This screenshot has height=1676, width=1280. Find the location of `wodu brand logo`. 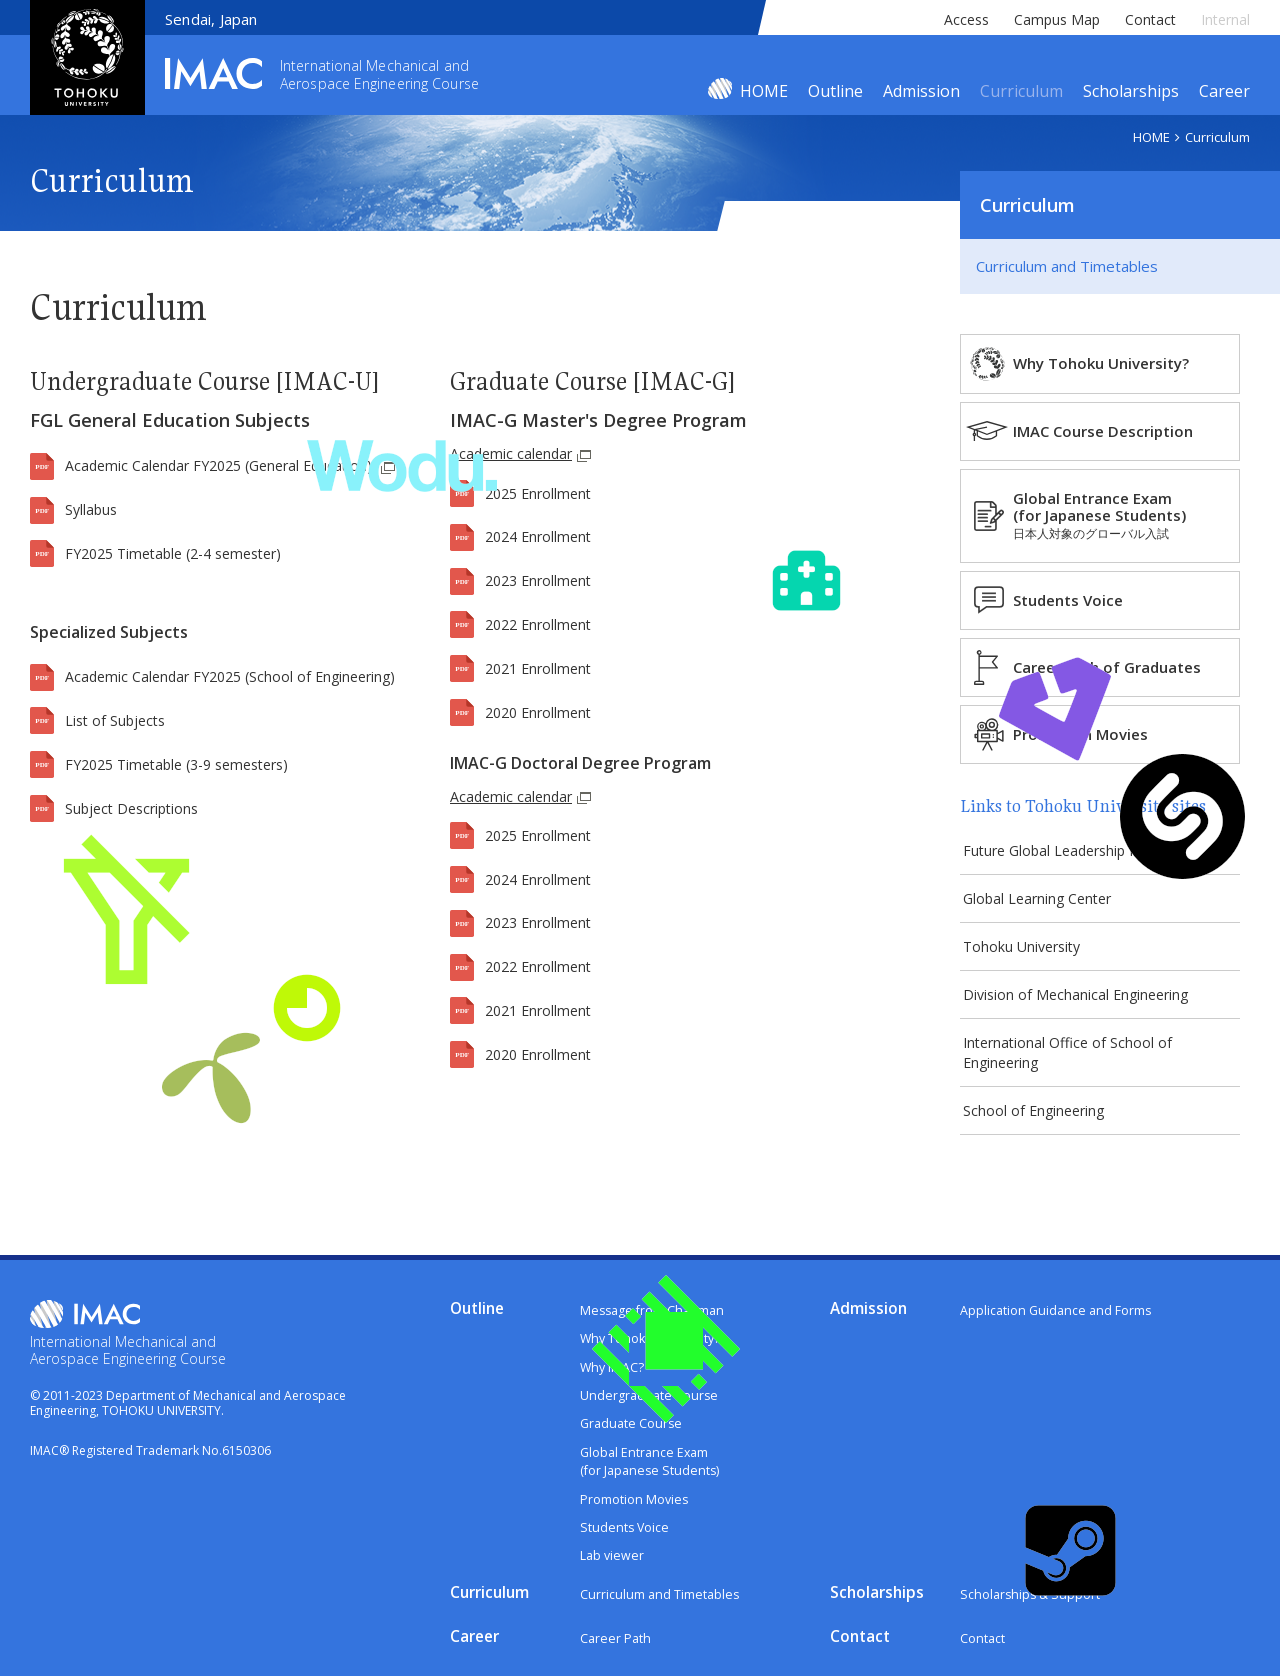

wodu brand logo is located at coordinates (402, 466).